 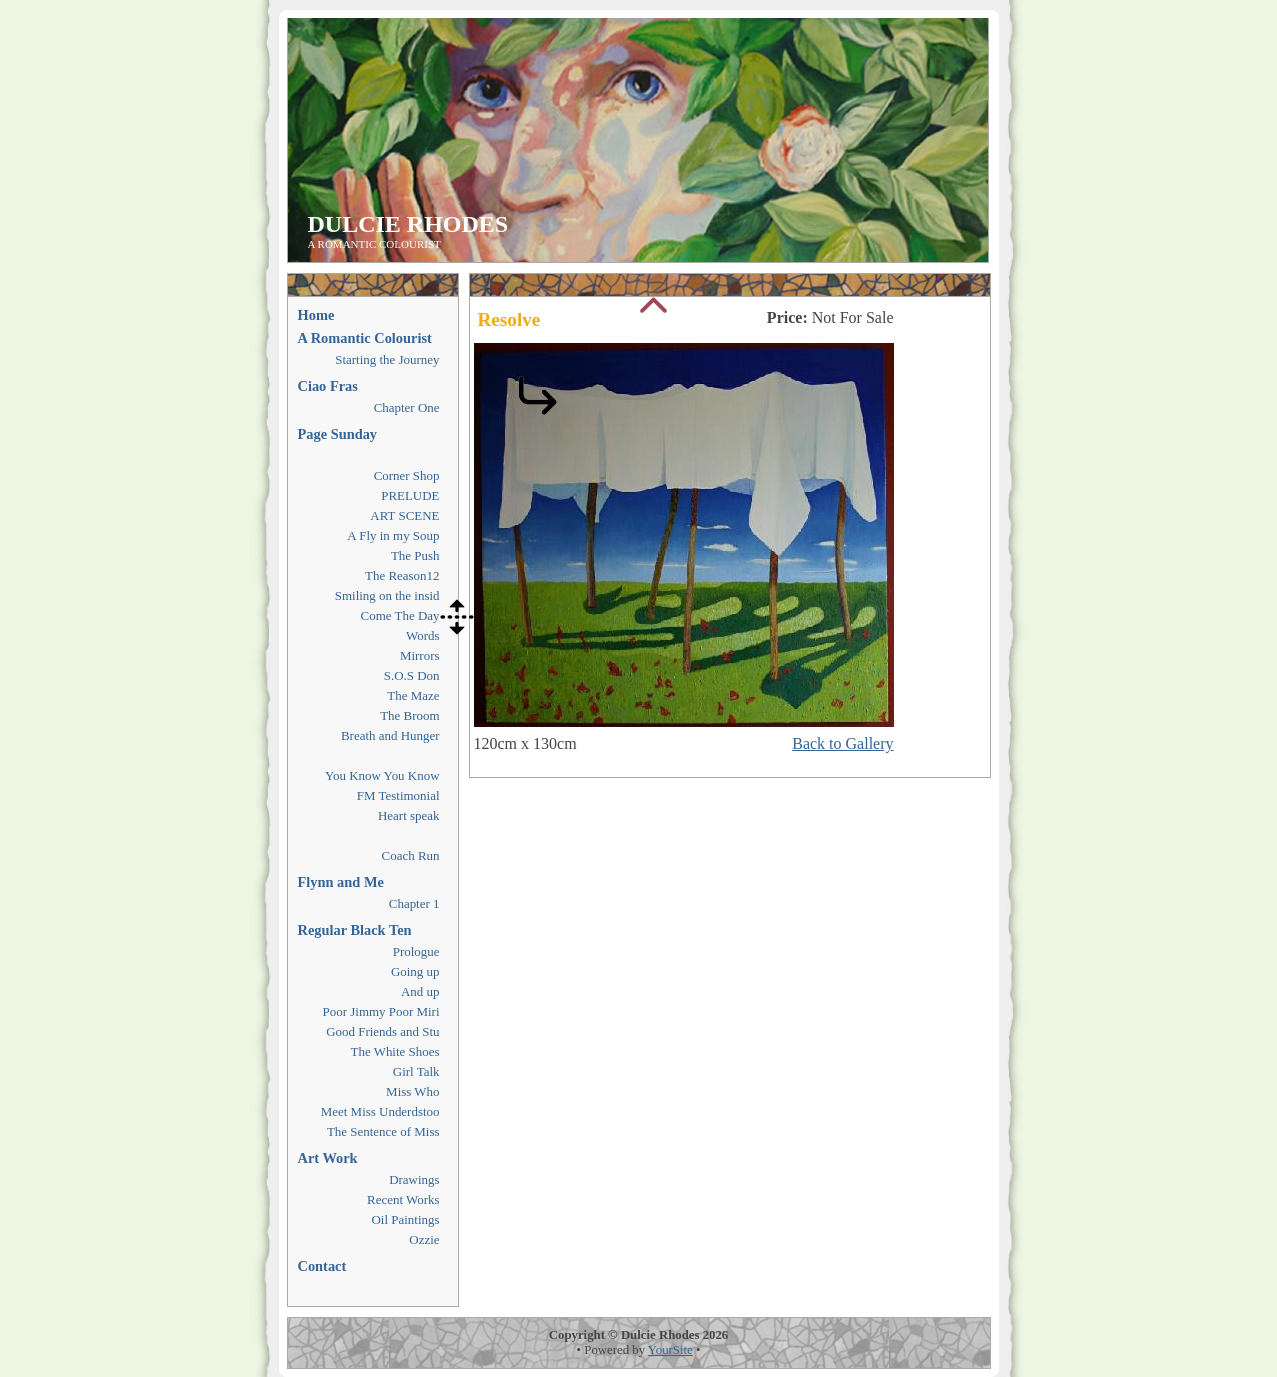 What do you see at coordinates (536, 394) in the screenshot?
I see `reply to a message or comment` at bounding box center [536, 394].